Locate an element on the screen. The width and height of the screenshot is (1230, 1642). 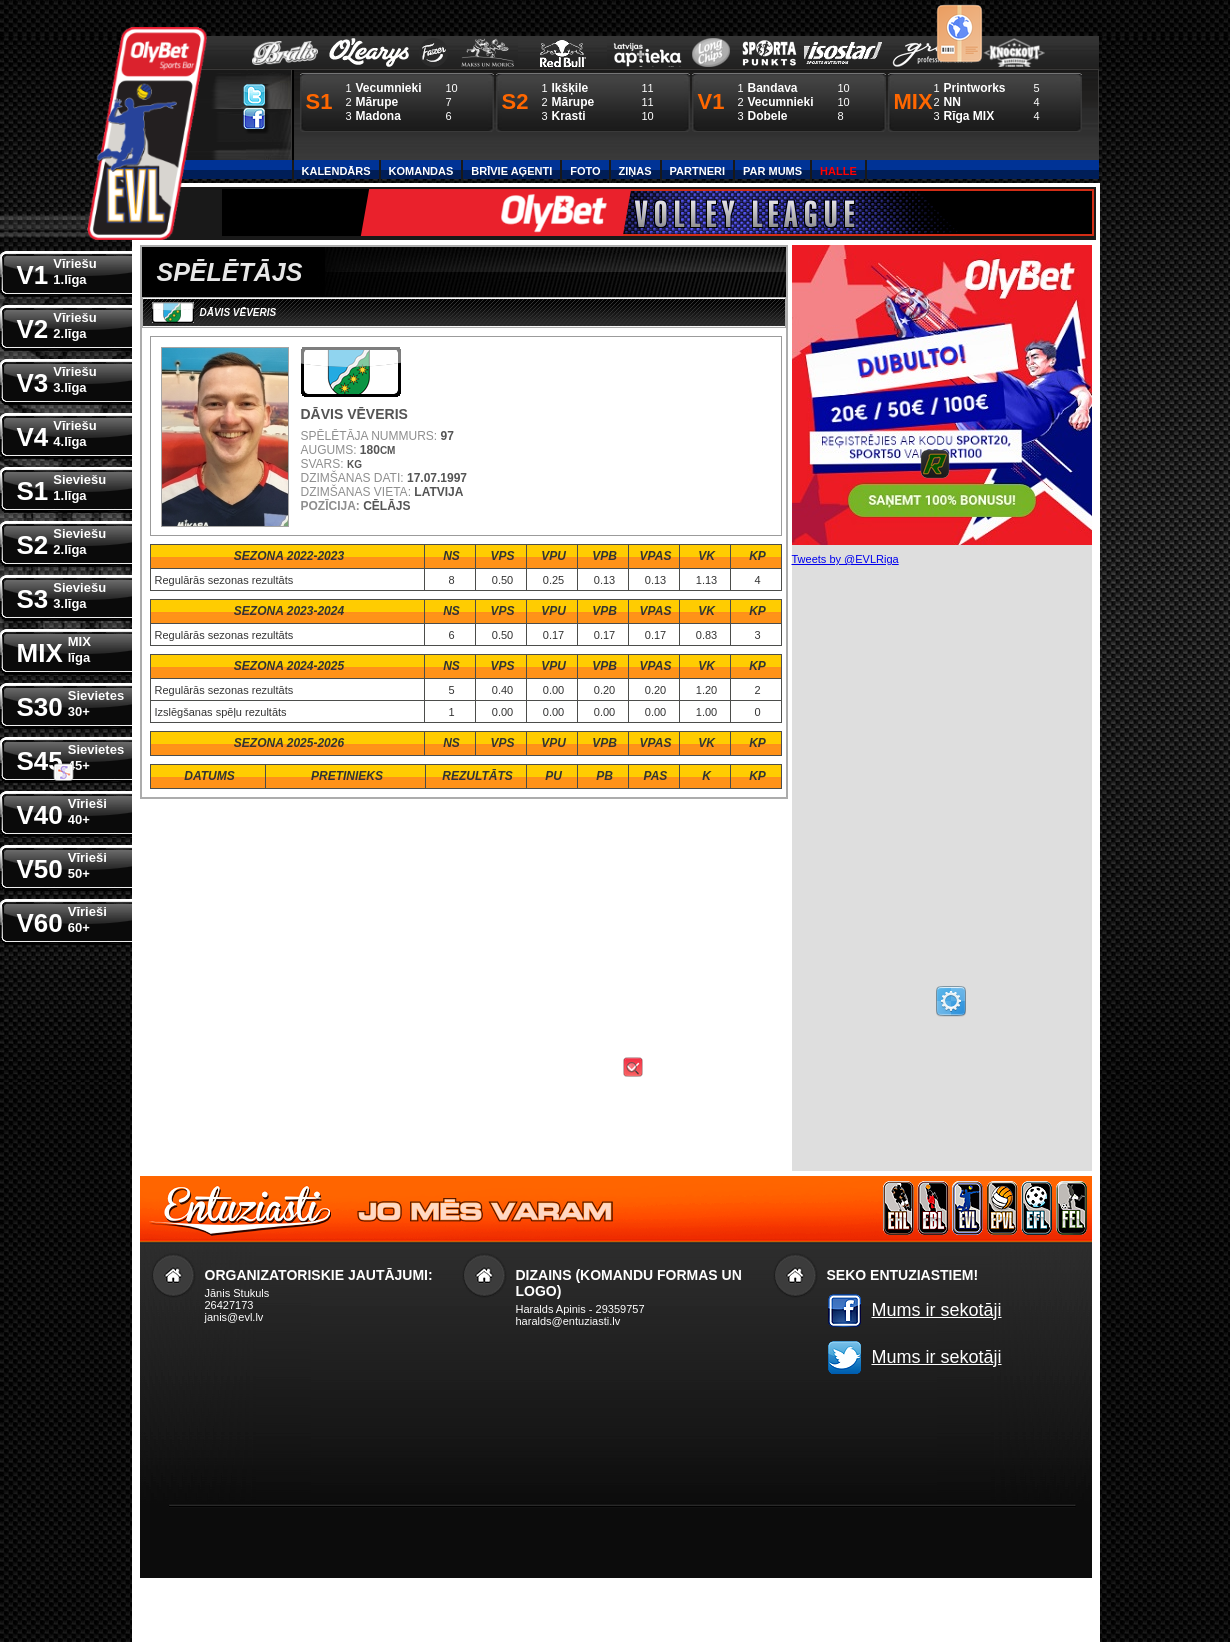
open dconf editor application is located at coordinates (633, 1067).